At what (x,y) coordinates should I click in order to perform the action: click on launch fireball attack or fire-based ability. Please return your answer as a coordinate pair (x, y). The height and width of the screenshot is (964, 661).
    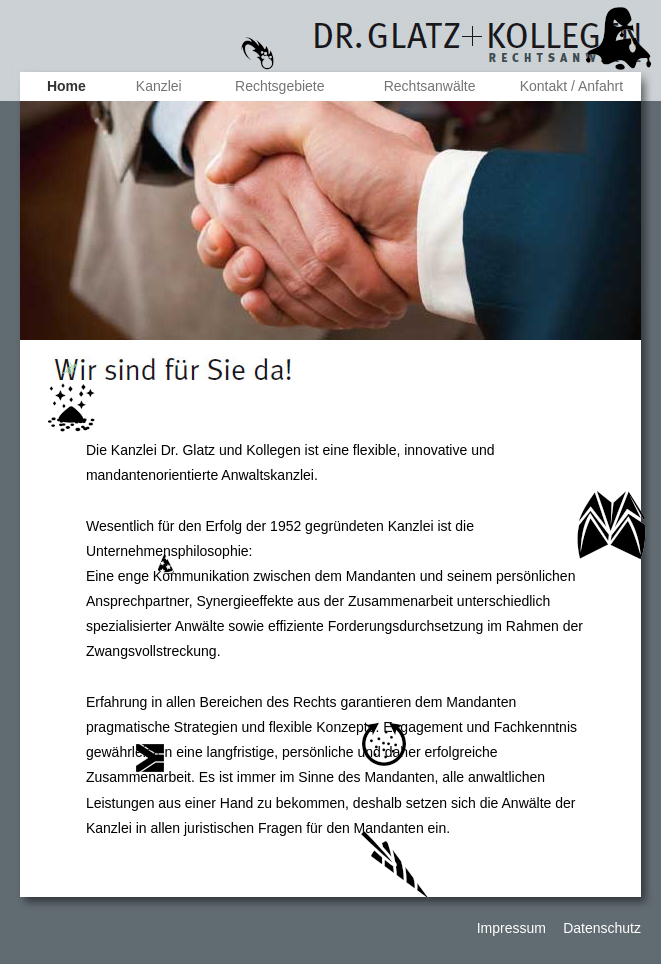
    Looking at the image, I should click on (257, 53).